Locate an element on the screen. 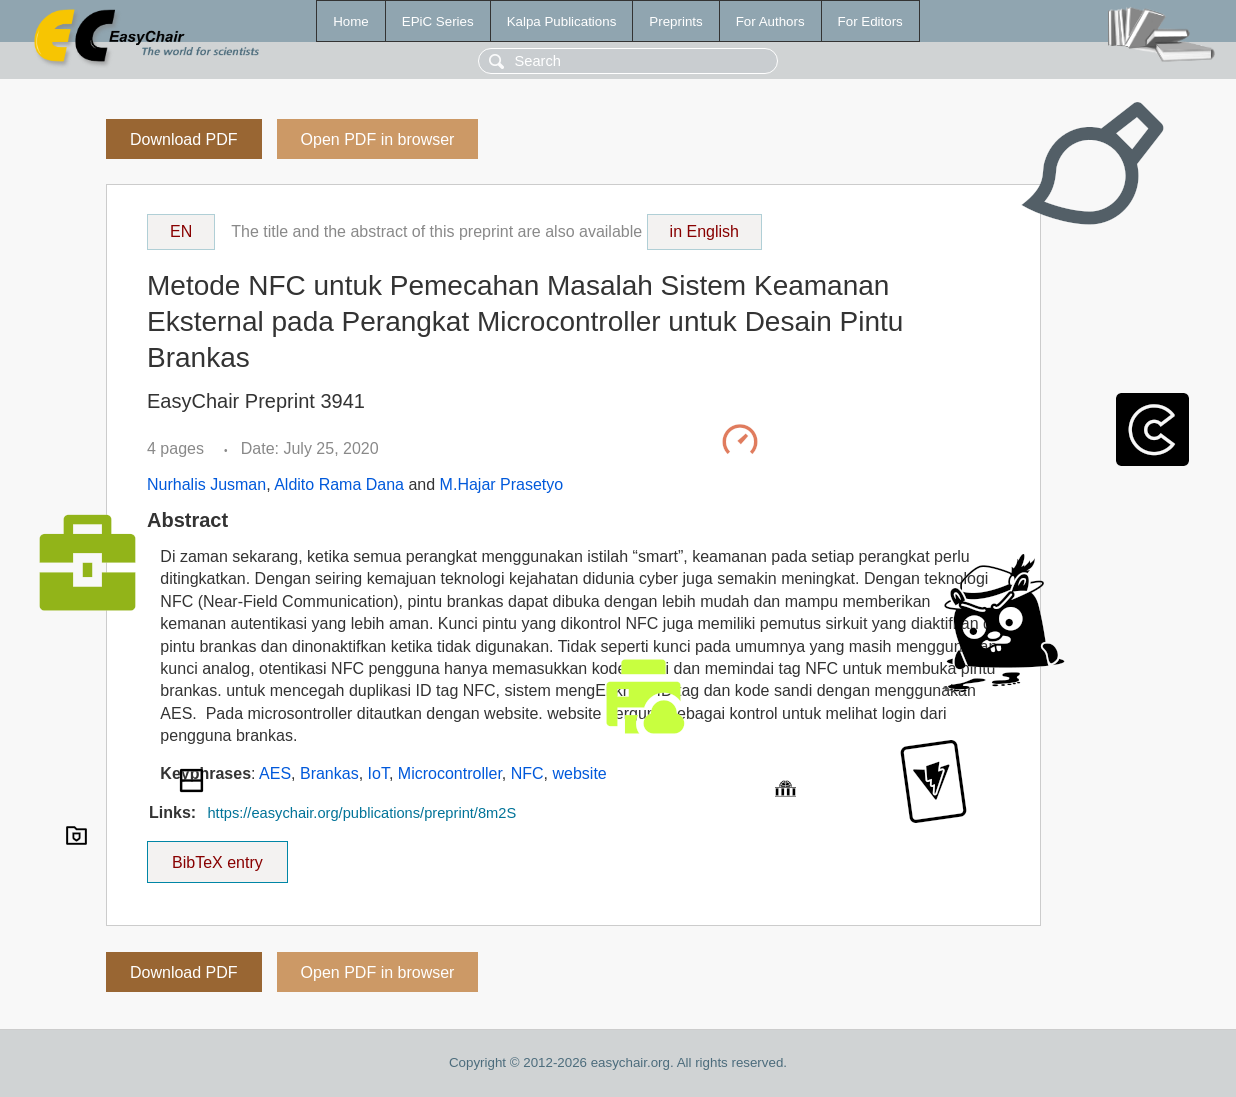 This screenshot has width=1236, height=1097. access protected or secure files is located at coordinates (76, 835).